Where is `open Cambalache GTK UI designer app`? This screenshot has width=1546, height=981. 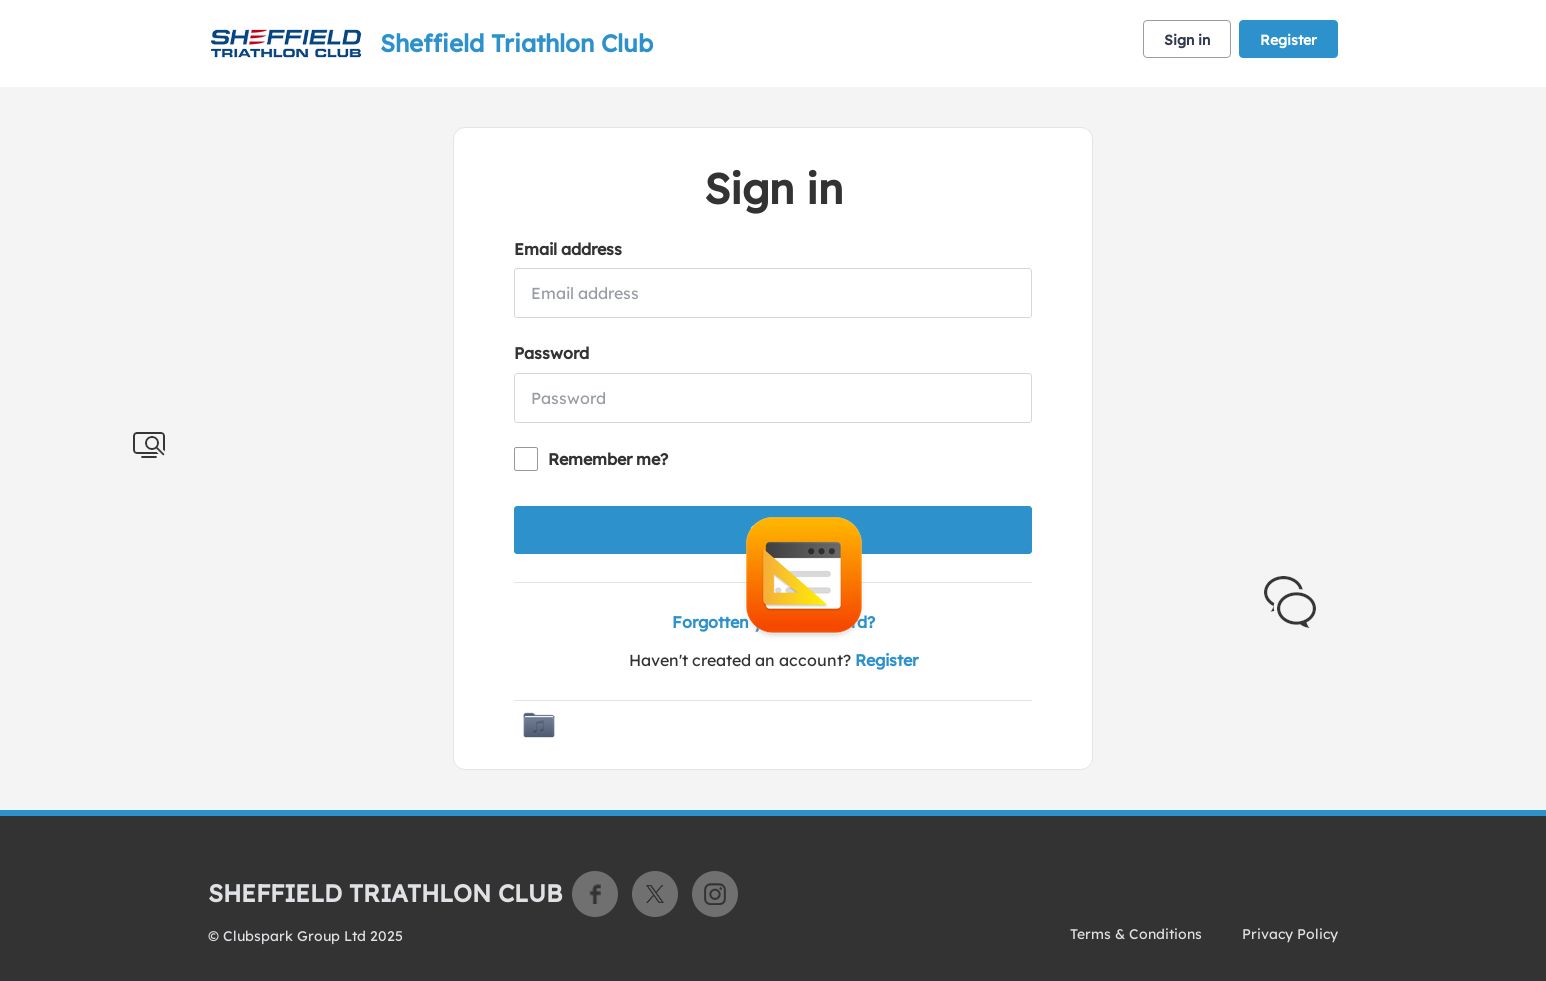
open Cambalache GTK UI designer app is located at coordinates (804, 575).